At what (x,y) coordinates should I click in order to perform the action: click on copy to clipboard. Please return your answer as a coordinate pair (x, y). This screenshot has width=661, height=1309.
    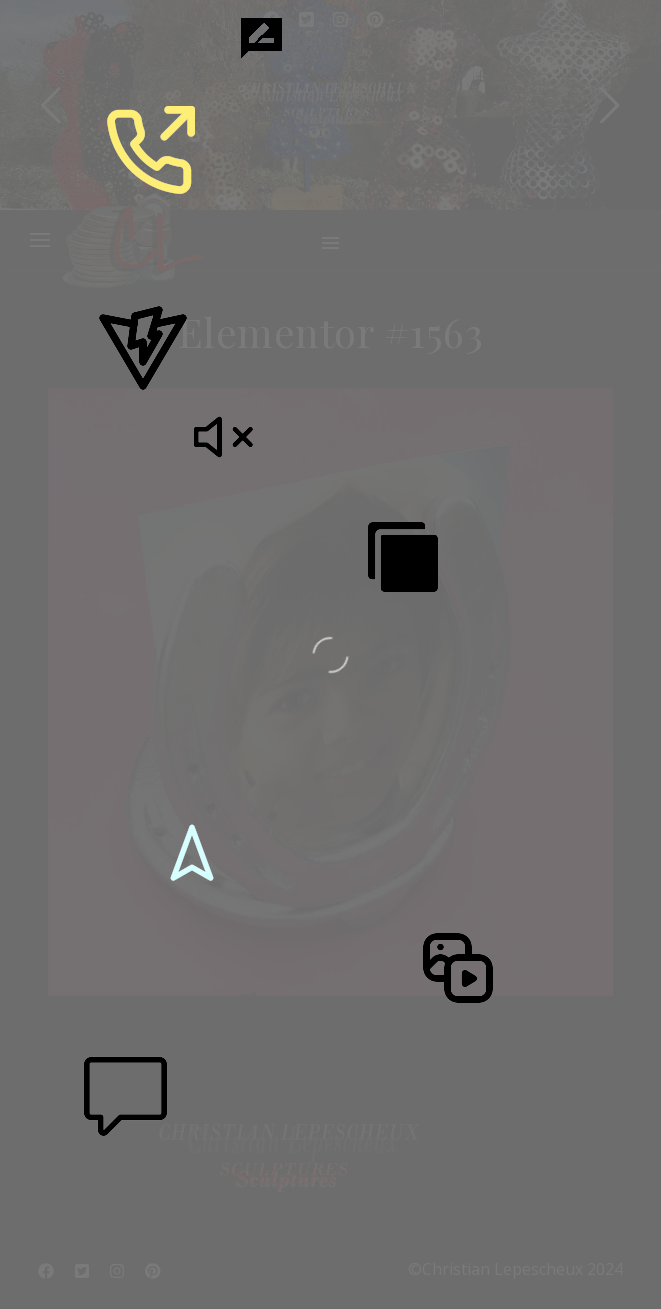
    Looking at the image, I should click on (403, 557).